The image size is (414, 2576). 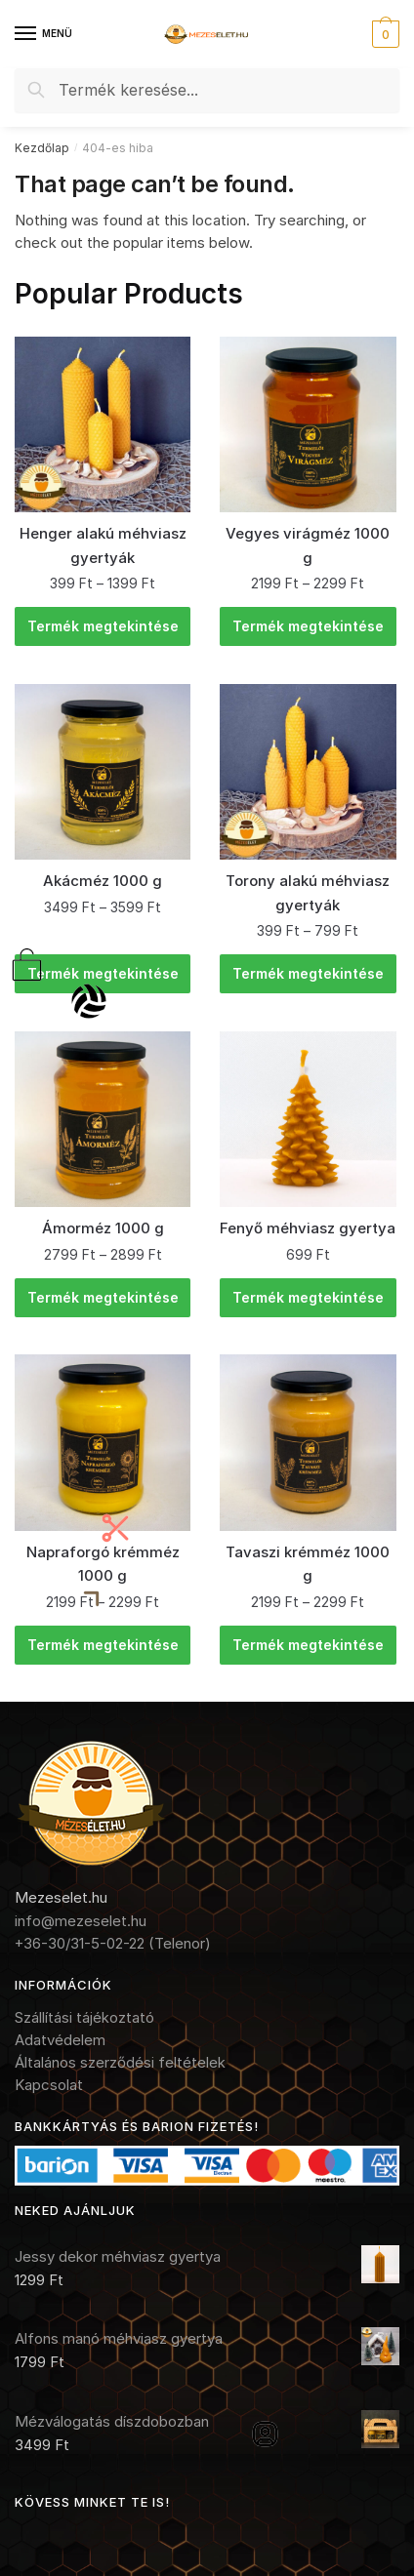 What do you see at coordinates (89, 1001) in the screenshot?
I see `volleyball sports category or activity` at bounding box center [89, 1001].